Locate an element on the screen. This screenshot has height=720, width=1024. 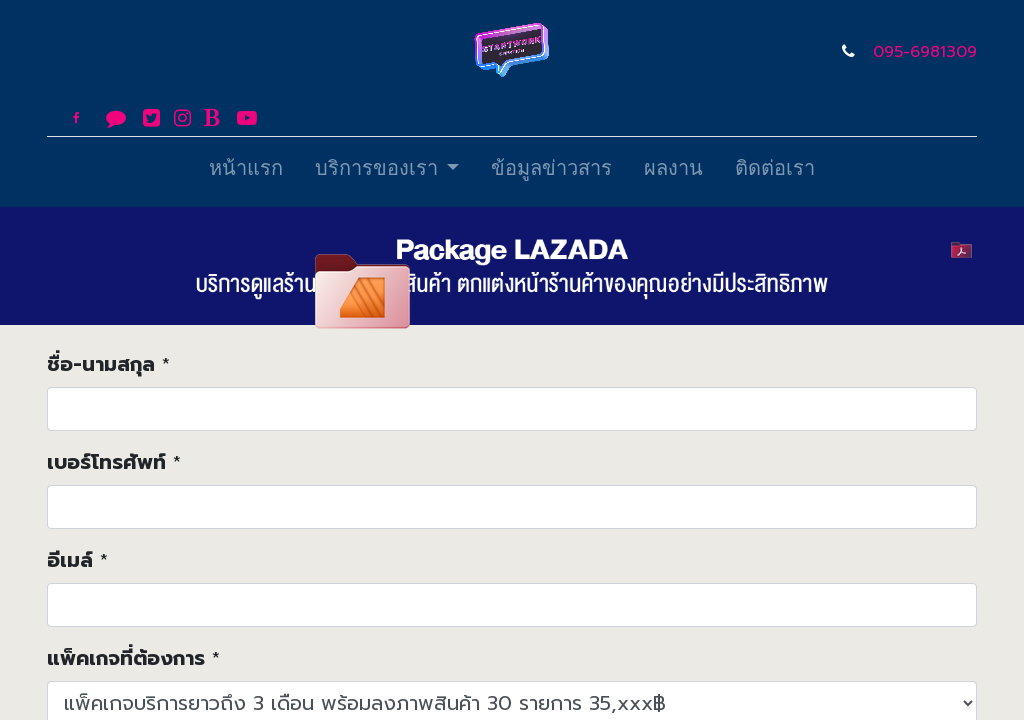
open affinity publisher project folder is located at coordinates (362, 294).